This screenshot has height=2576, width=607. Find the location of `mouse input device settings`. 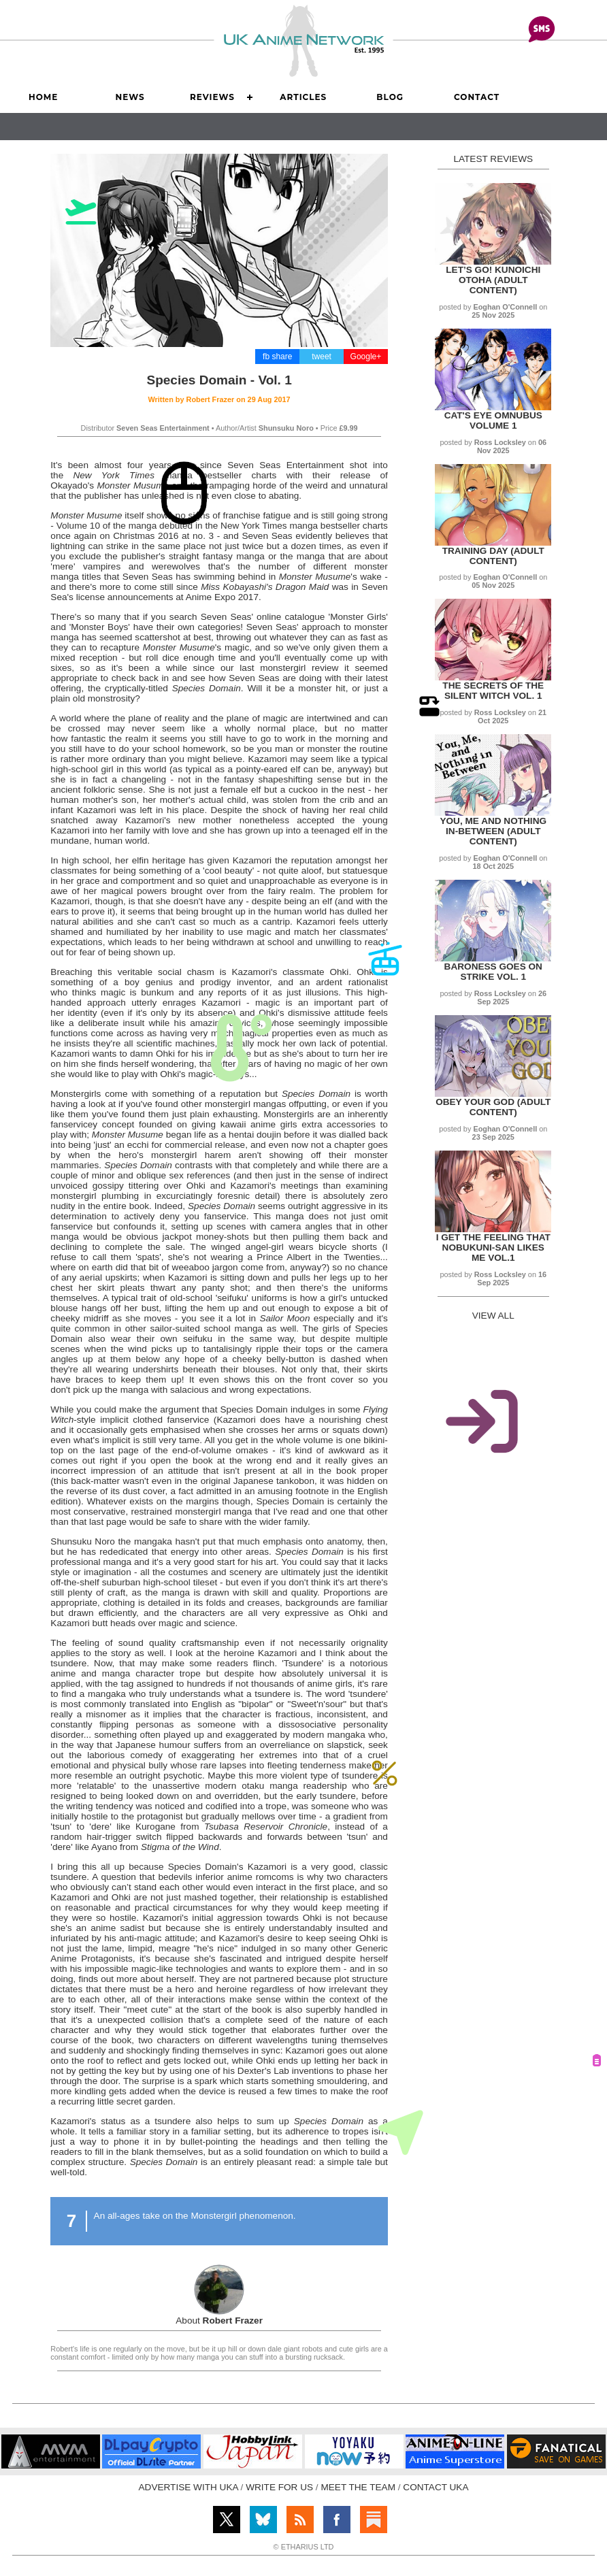

mouse input device settings is located at coordinates (184, 493).